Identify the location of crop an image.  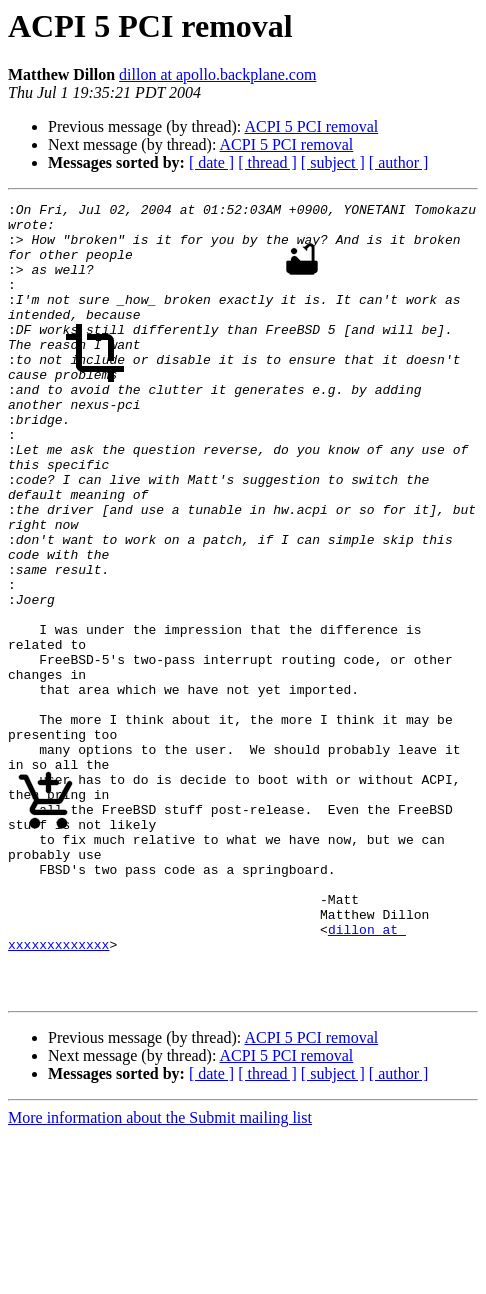
(95, 353).